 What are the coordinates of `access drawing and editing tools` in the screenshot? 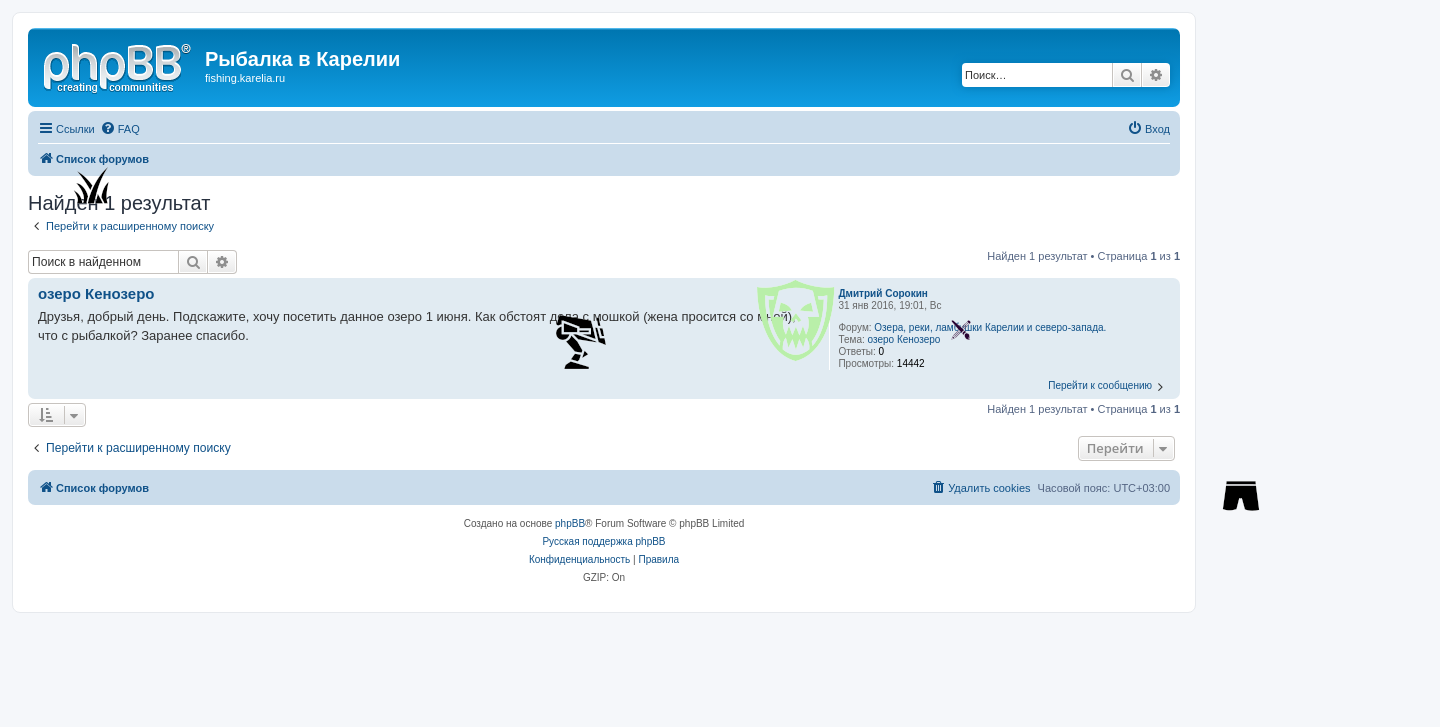 It's located at (961, 330).